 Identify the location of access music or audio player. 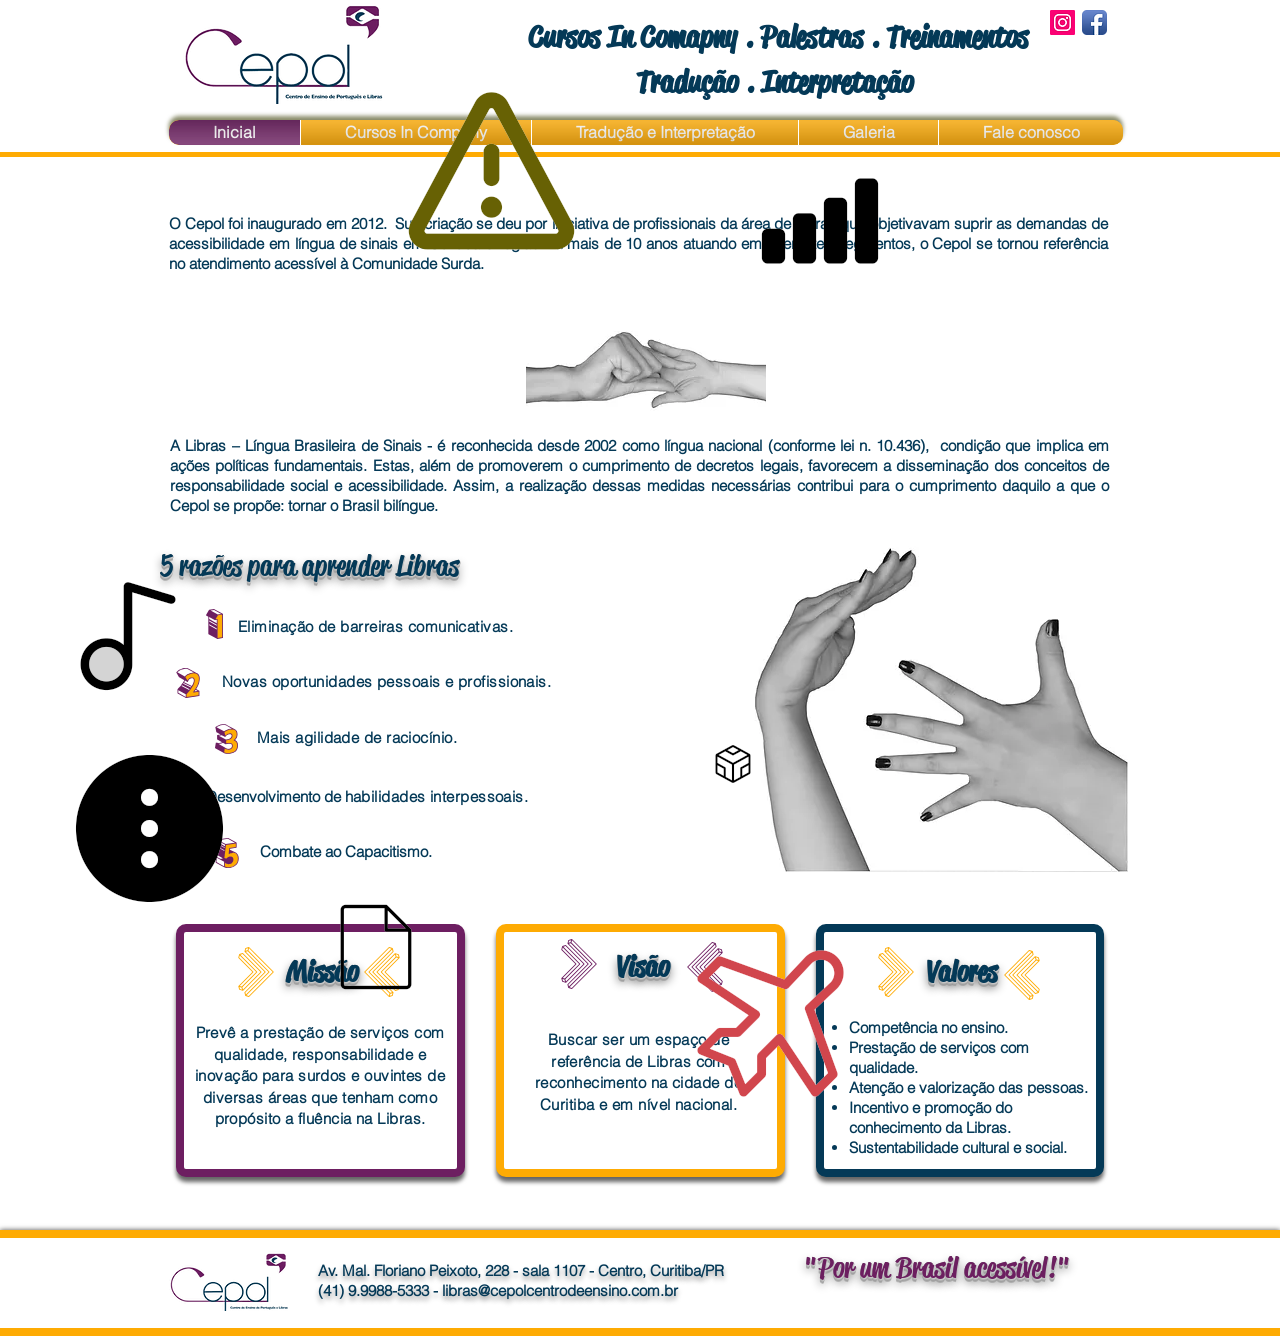
(128, 634).